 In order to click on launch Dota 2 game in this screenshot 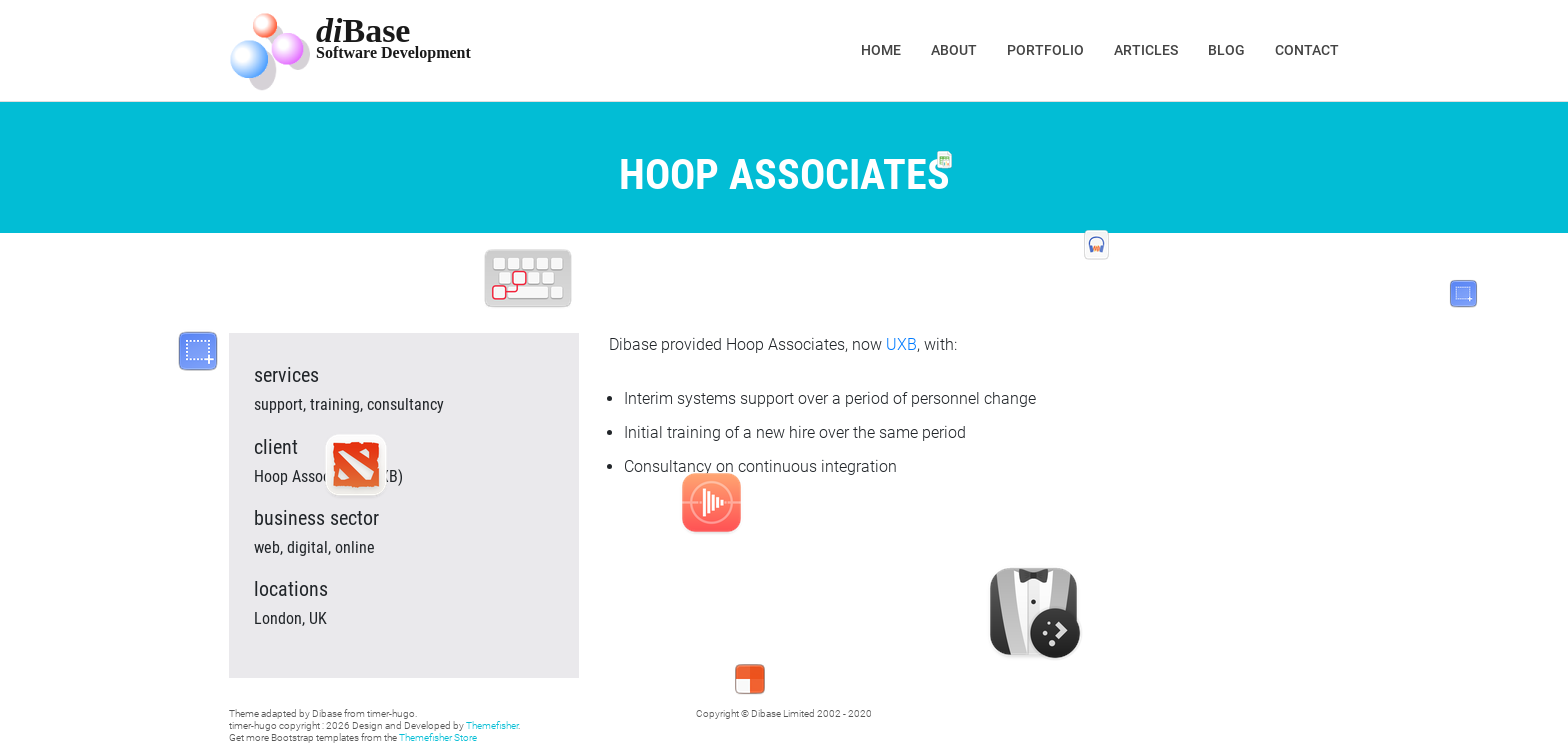, I will do `click(356, 465)`.